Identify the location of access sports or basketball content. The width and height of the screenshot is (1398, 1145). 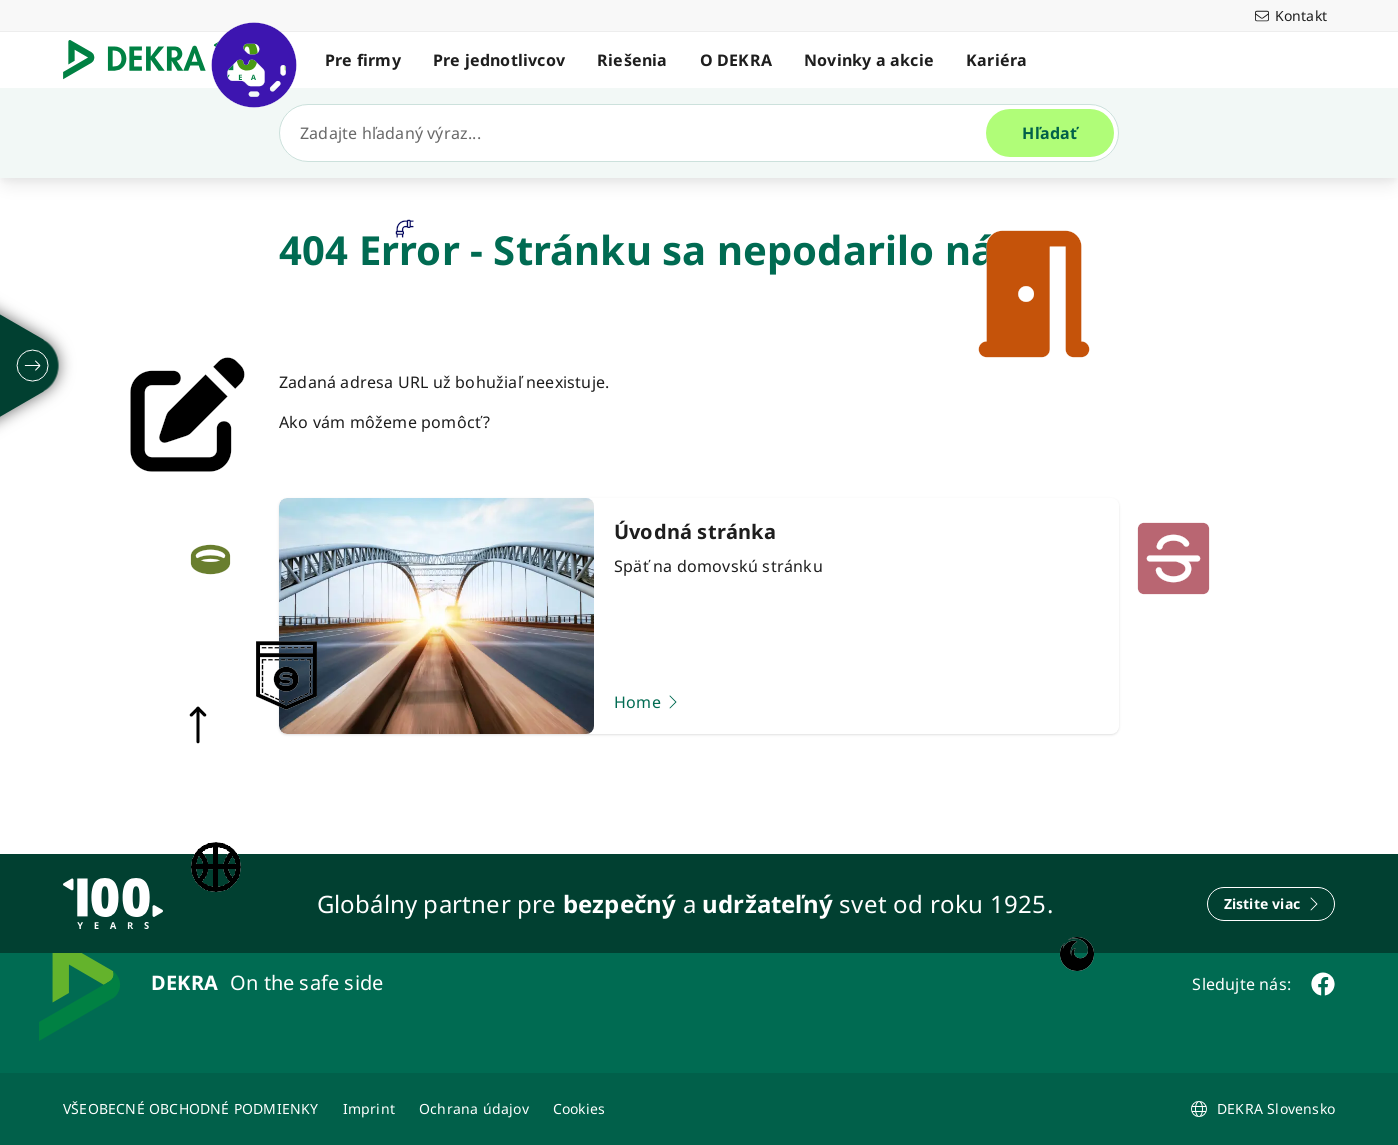
(216, 867).